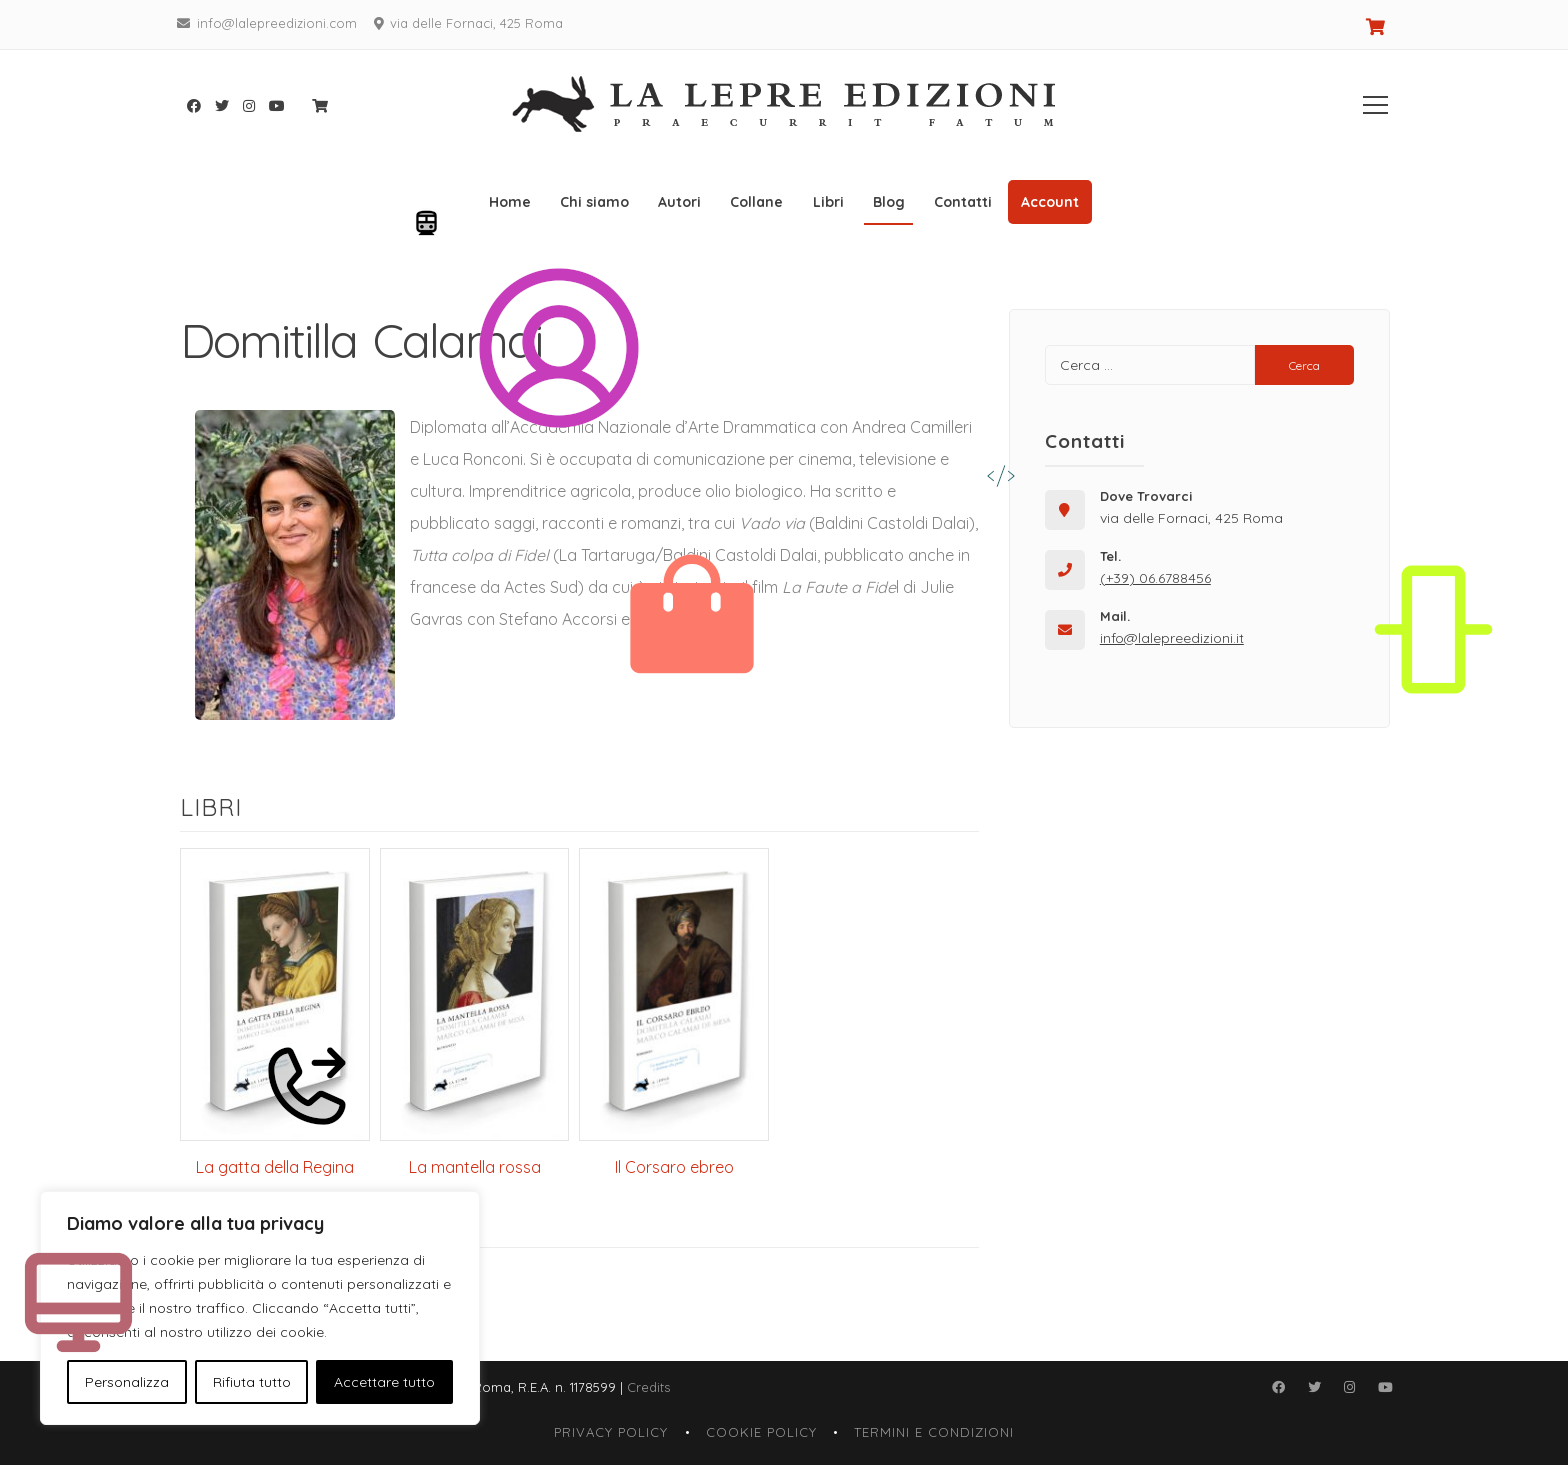 The width and height of the screenshot is (1568, 1465). What do you see at coordinates (1001, 476) in the screenshot?
I see `view or edit source code` at bounding box center [1001, 476].